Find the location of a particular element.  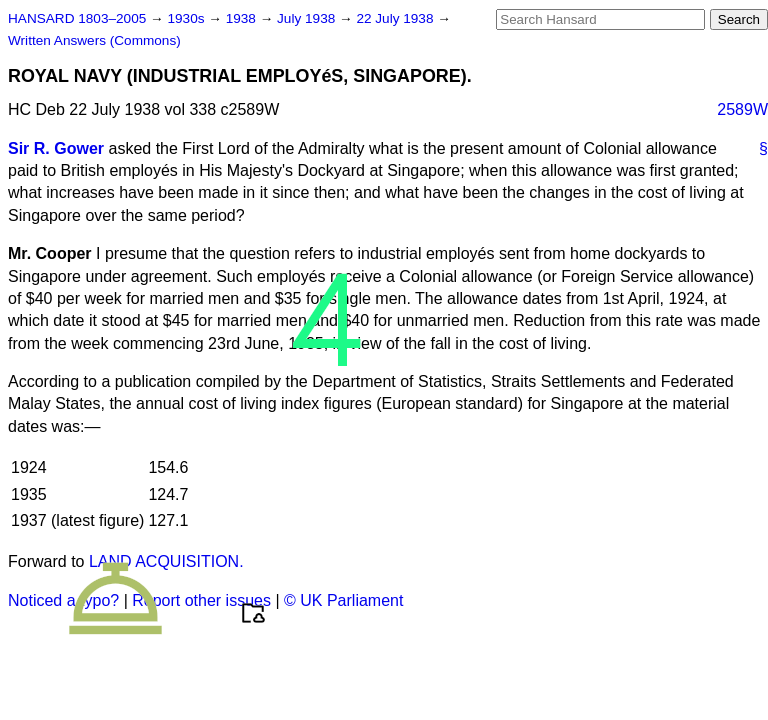

access cloud-synced files and folders is located at coordinates (253, 613).